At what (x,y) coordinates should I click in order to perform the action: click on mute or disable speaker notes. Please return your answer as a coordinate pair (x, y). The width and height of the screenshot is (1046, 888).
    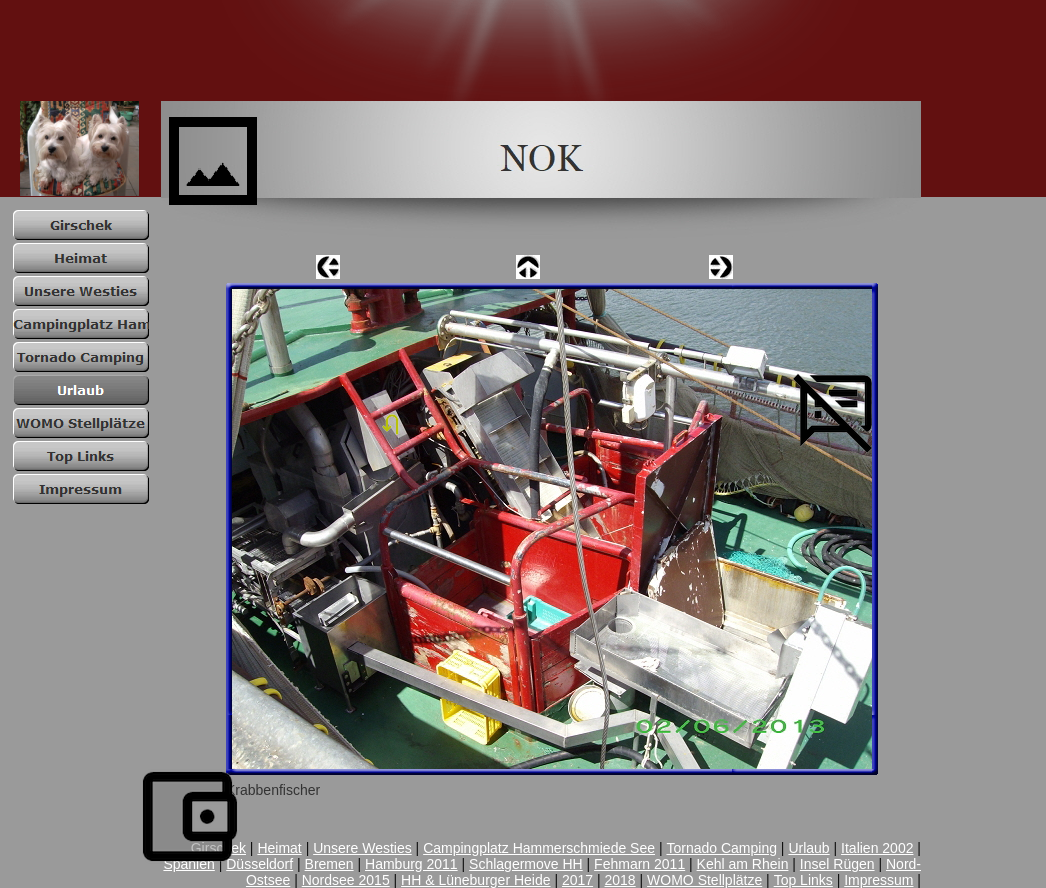
    Looking at the image, I should click on (836, 411).